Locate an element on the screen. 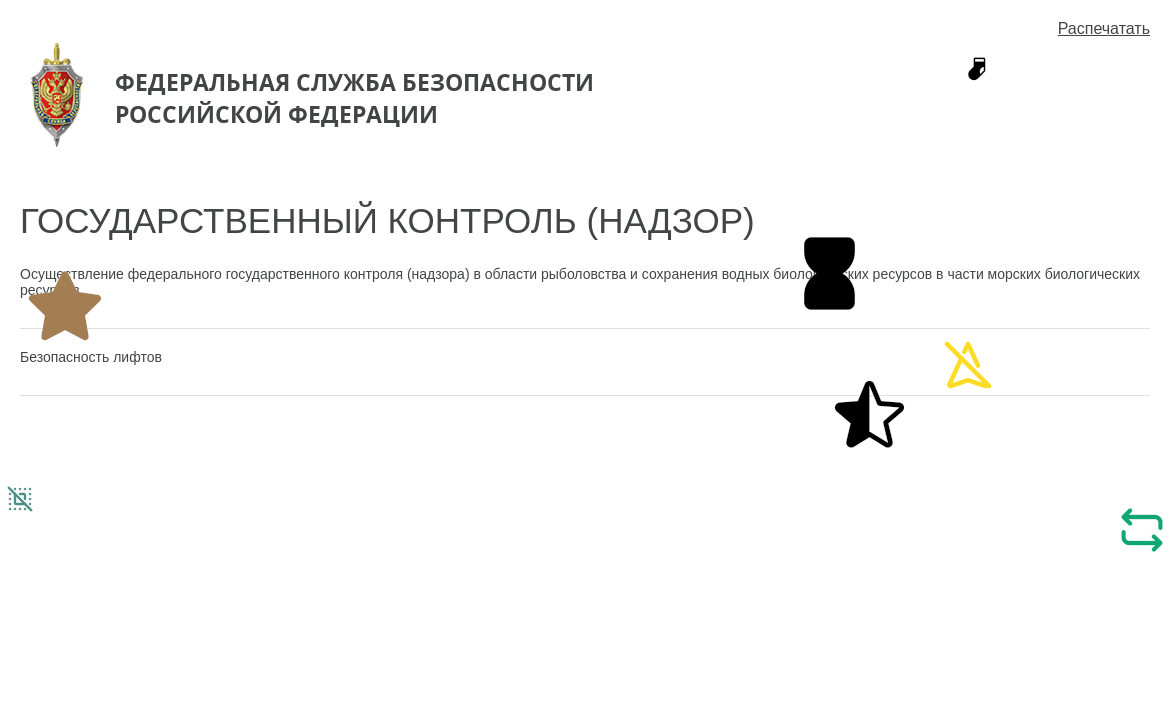 This screenshot has height=720, width=1170. navigation or GPS is disabled is located at coordinates (968, 365).